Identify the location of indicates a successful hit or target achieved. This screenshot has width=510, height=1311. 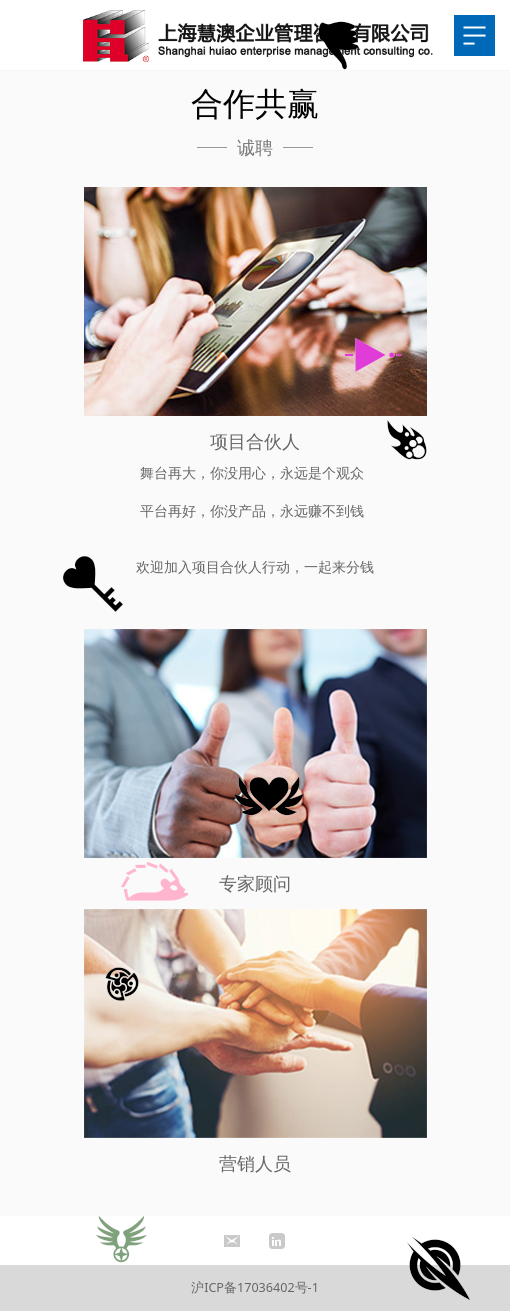
(438, 1268).